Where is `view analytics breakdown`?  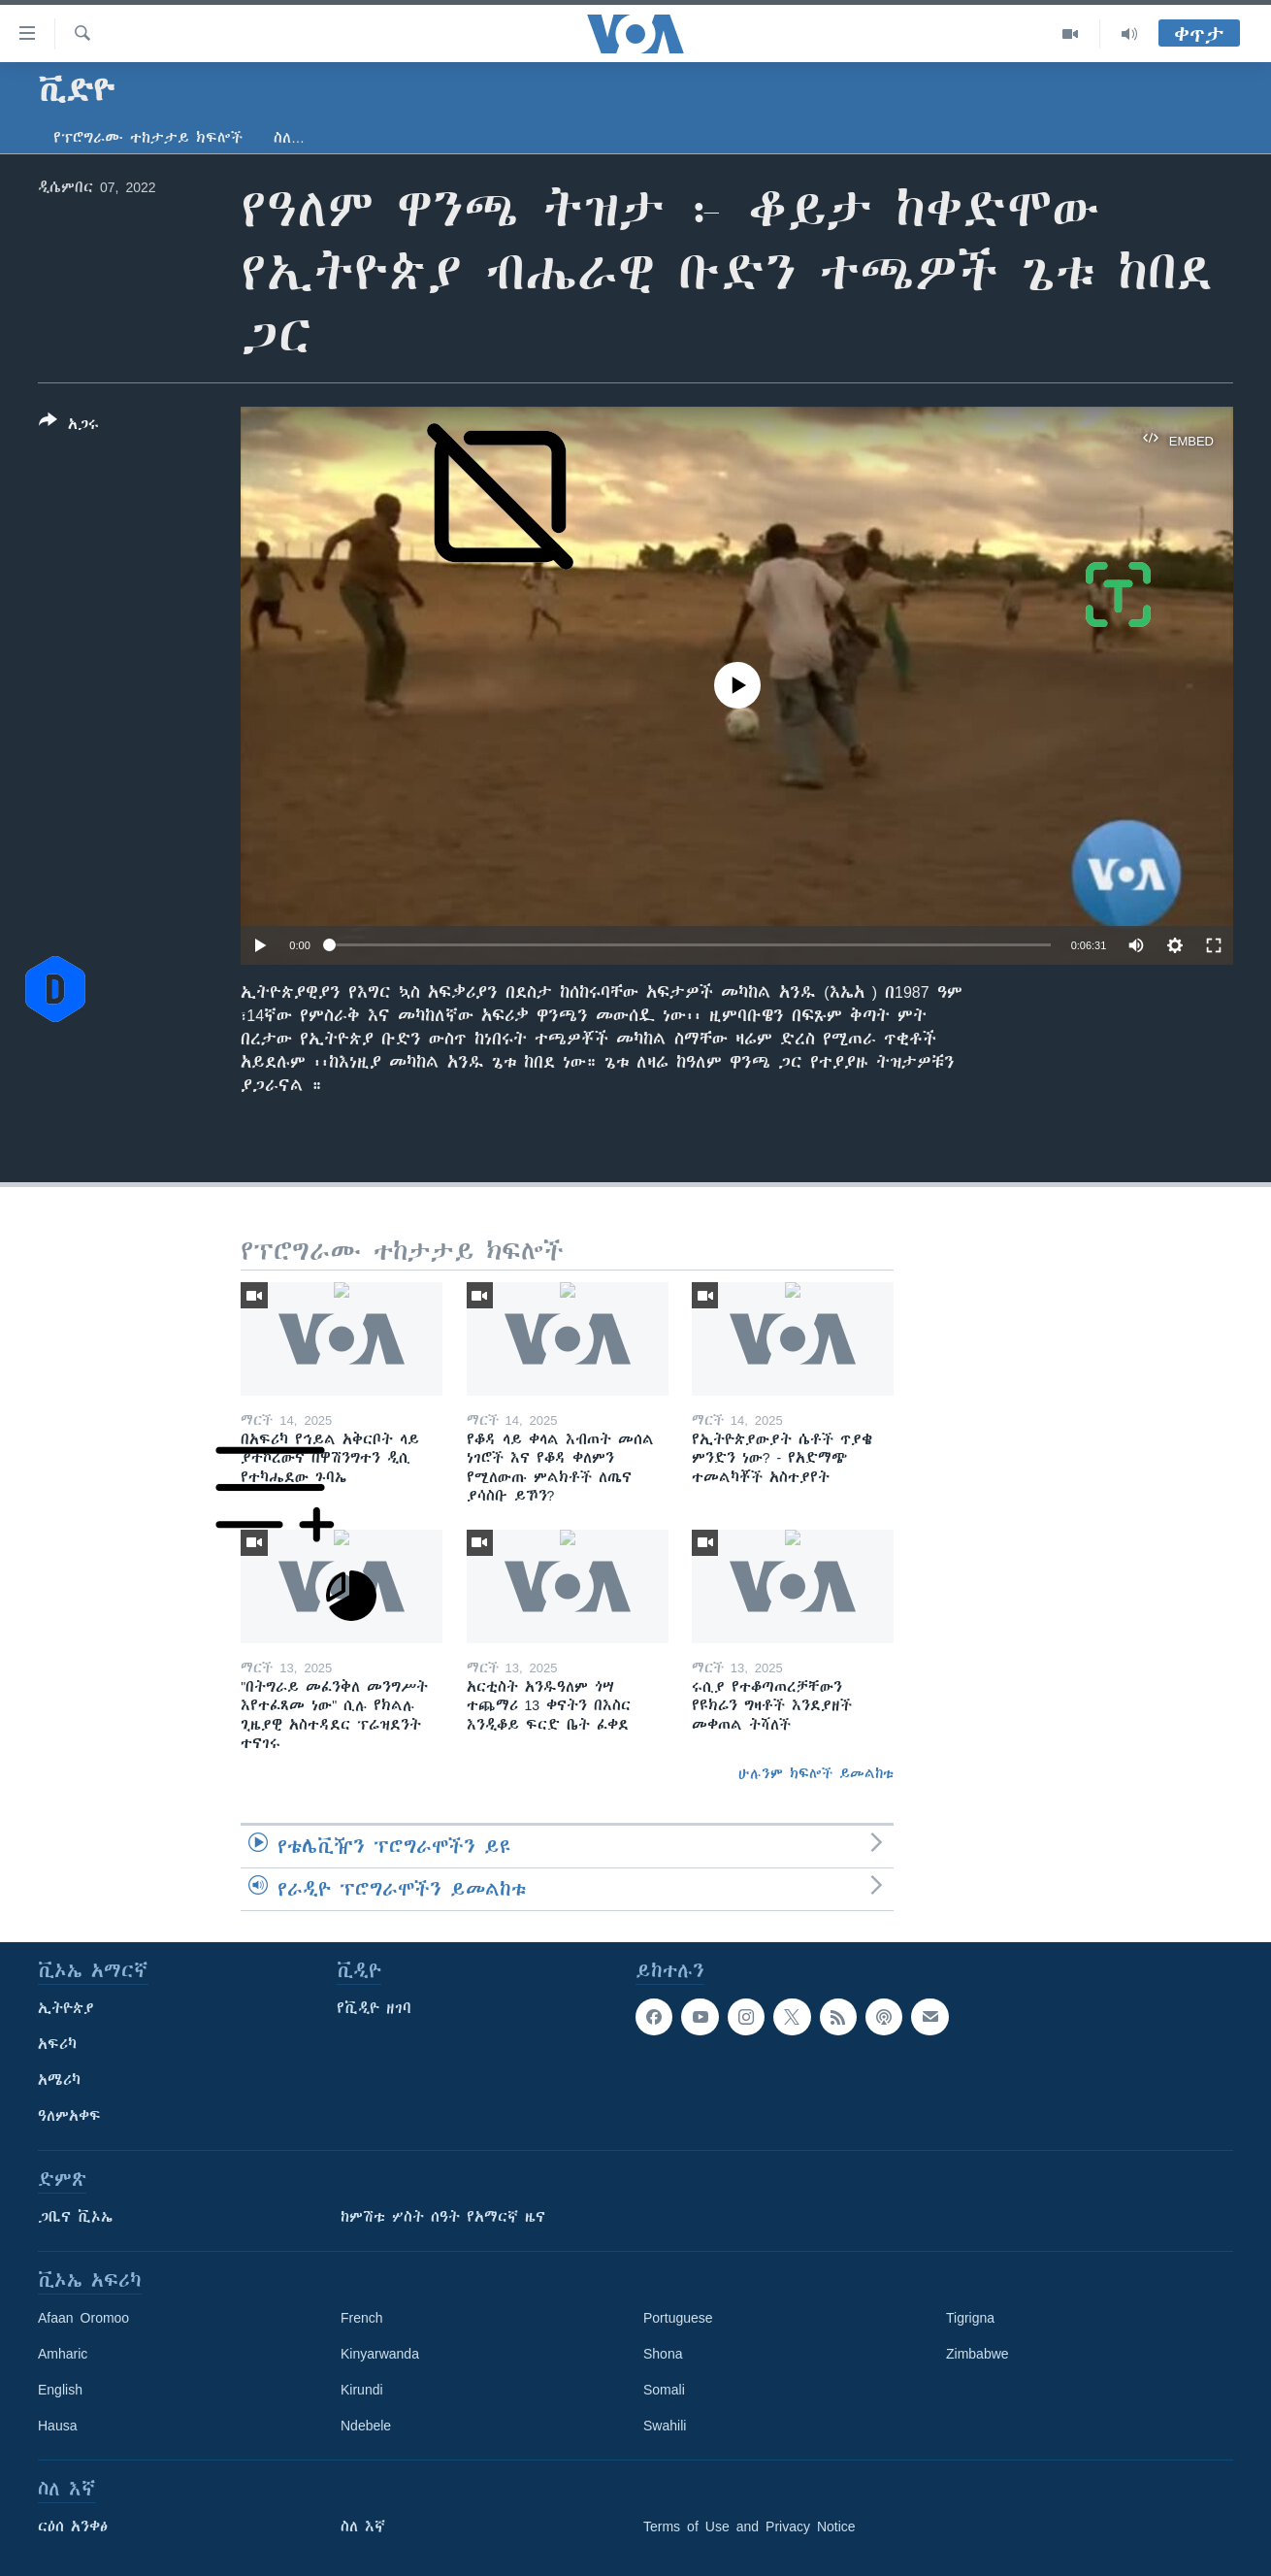 view analytics breakdown is located at coordinates (351, 1596).